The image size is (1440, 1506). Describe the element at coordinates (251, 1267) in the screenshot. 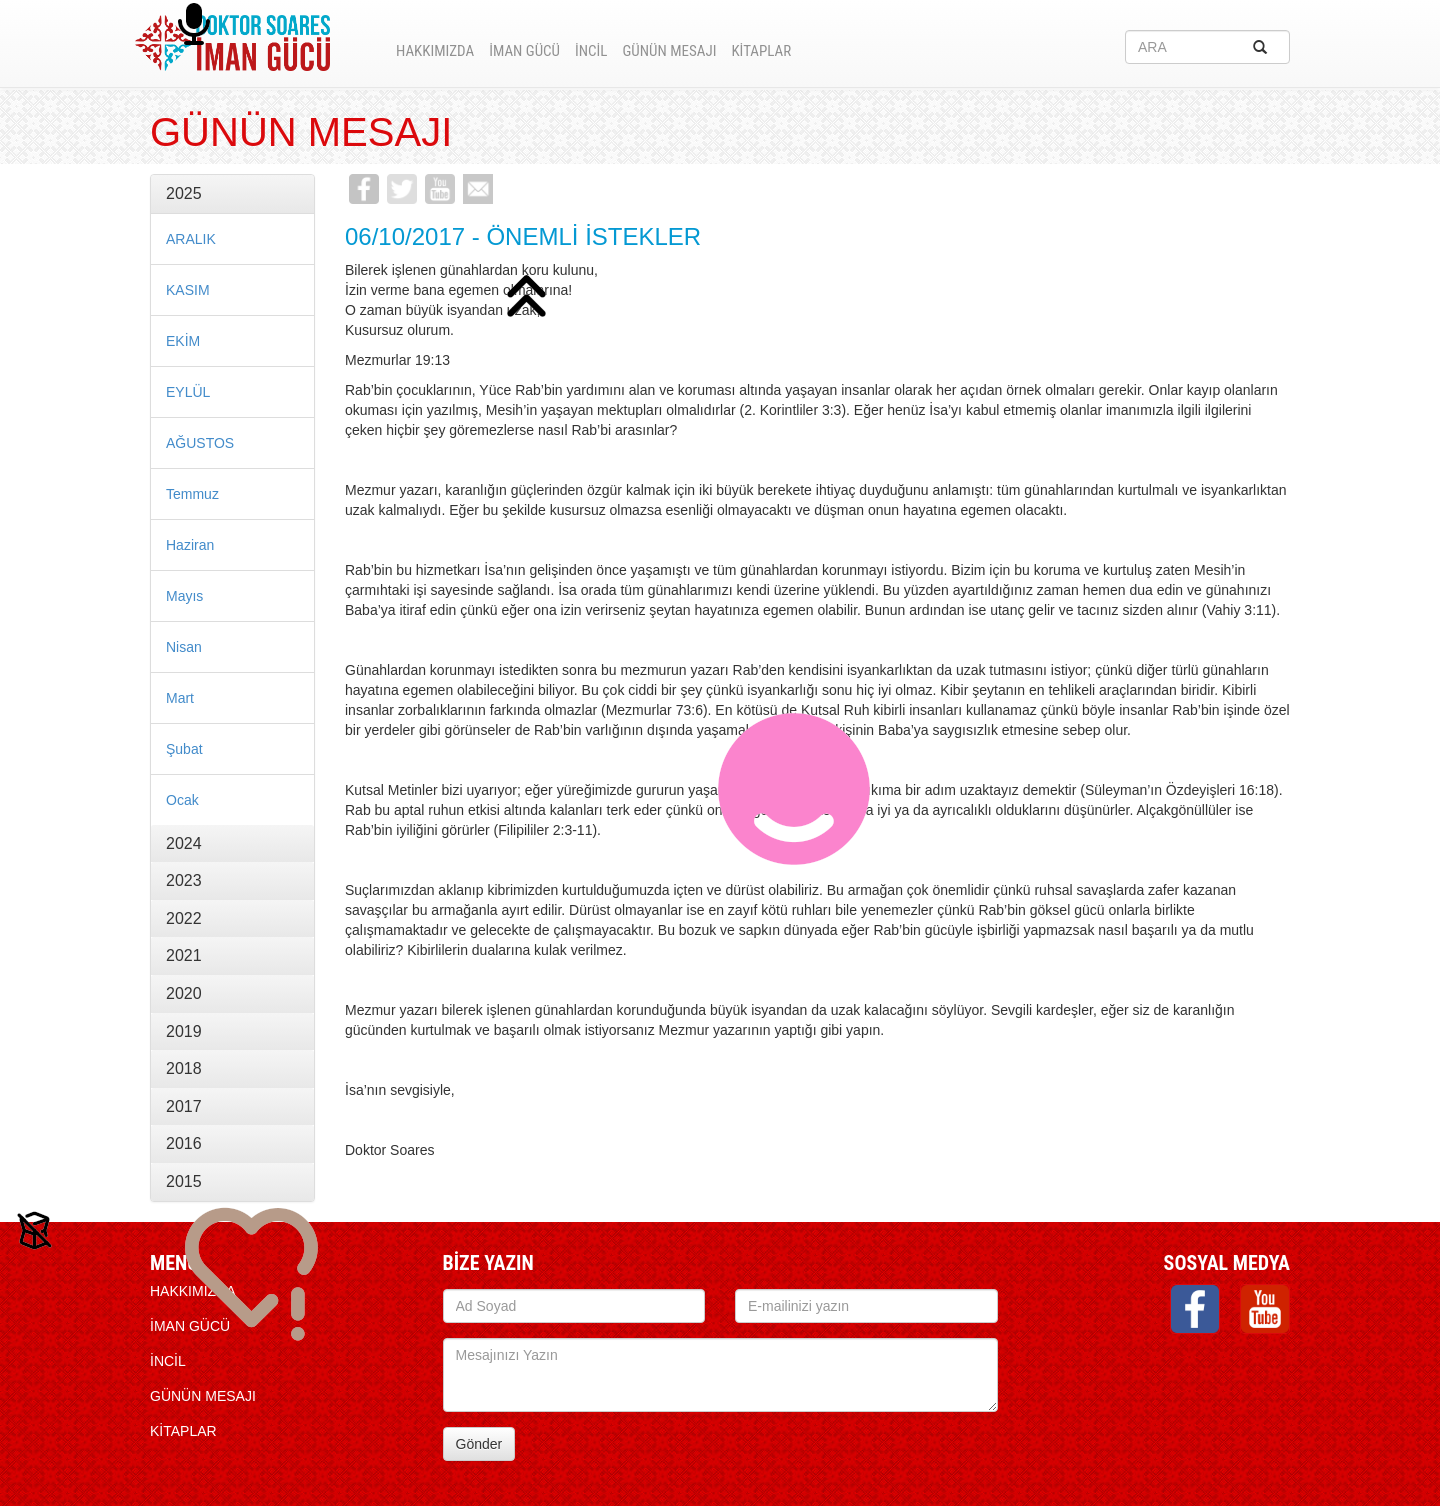

I see `indicates an issue with a liked or favorited item` at that location.